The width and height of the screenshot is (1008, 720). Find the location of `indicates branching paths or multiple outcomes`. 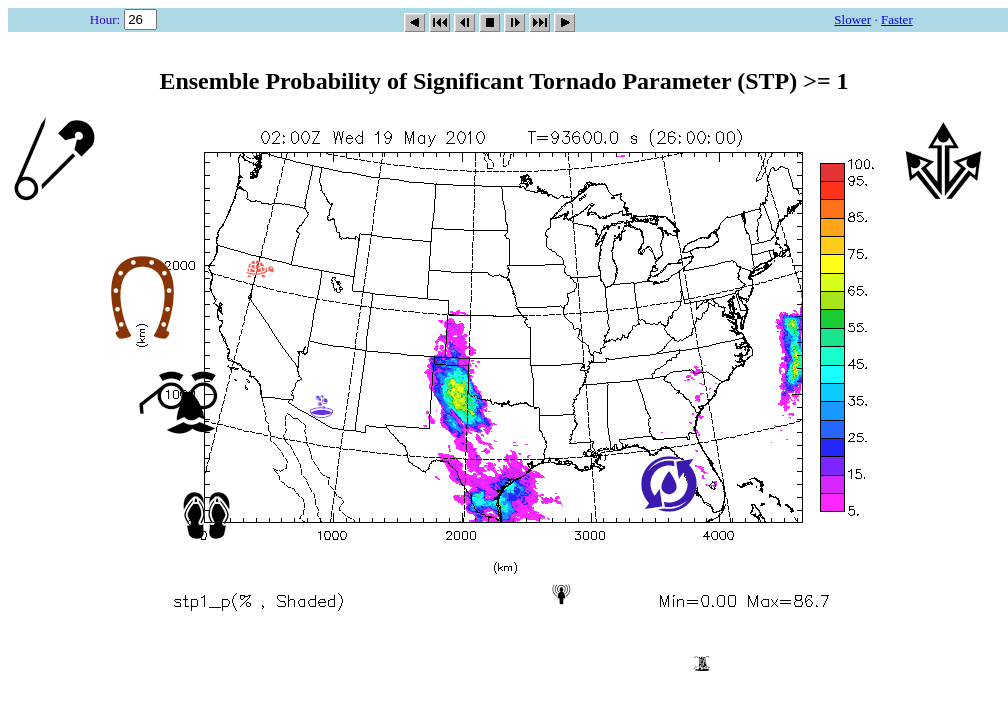

indicates branching paths or multiple outcomes is located at coordinates (943, 161).